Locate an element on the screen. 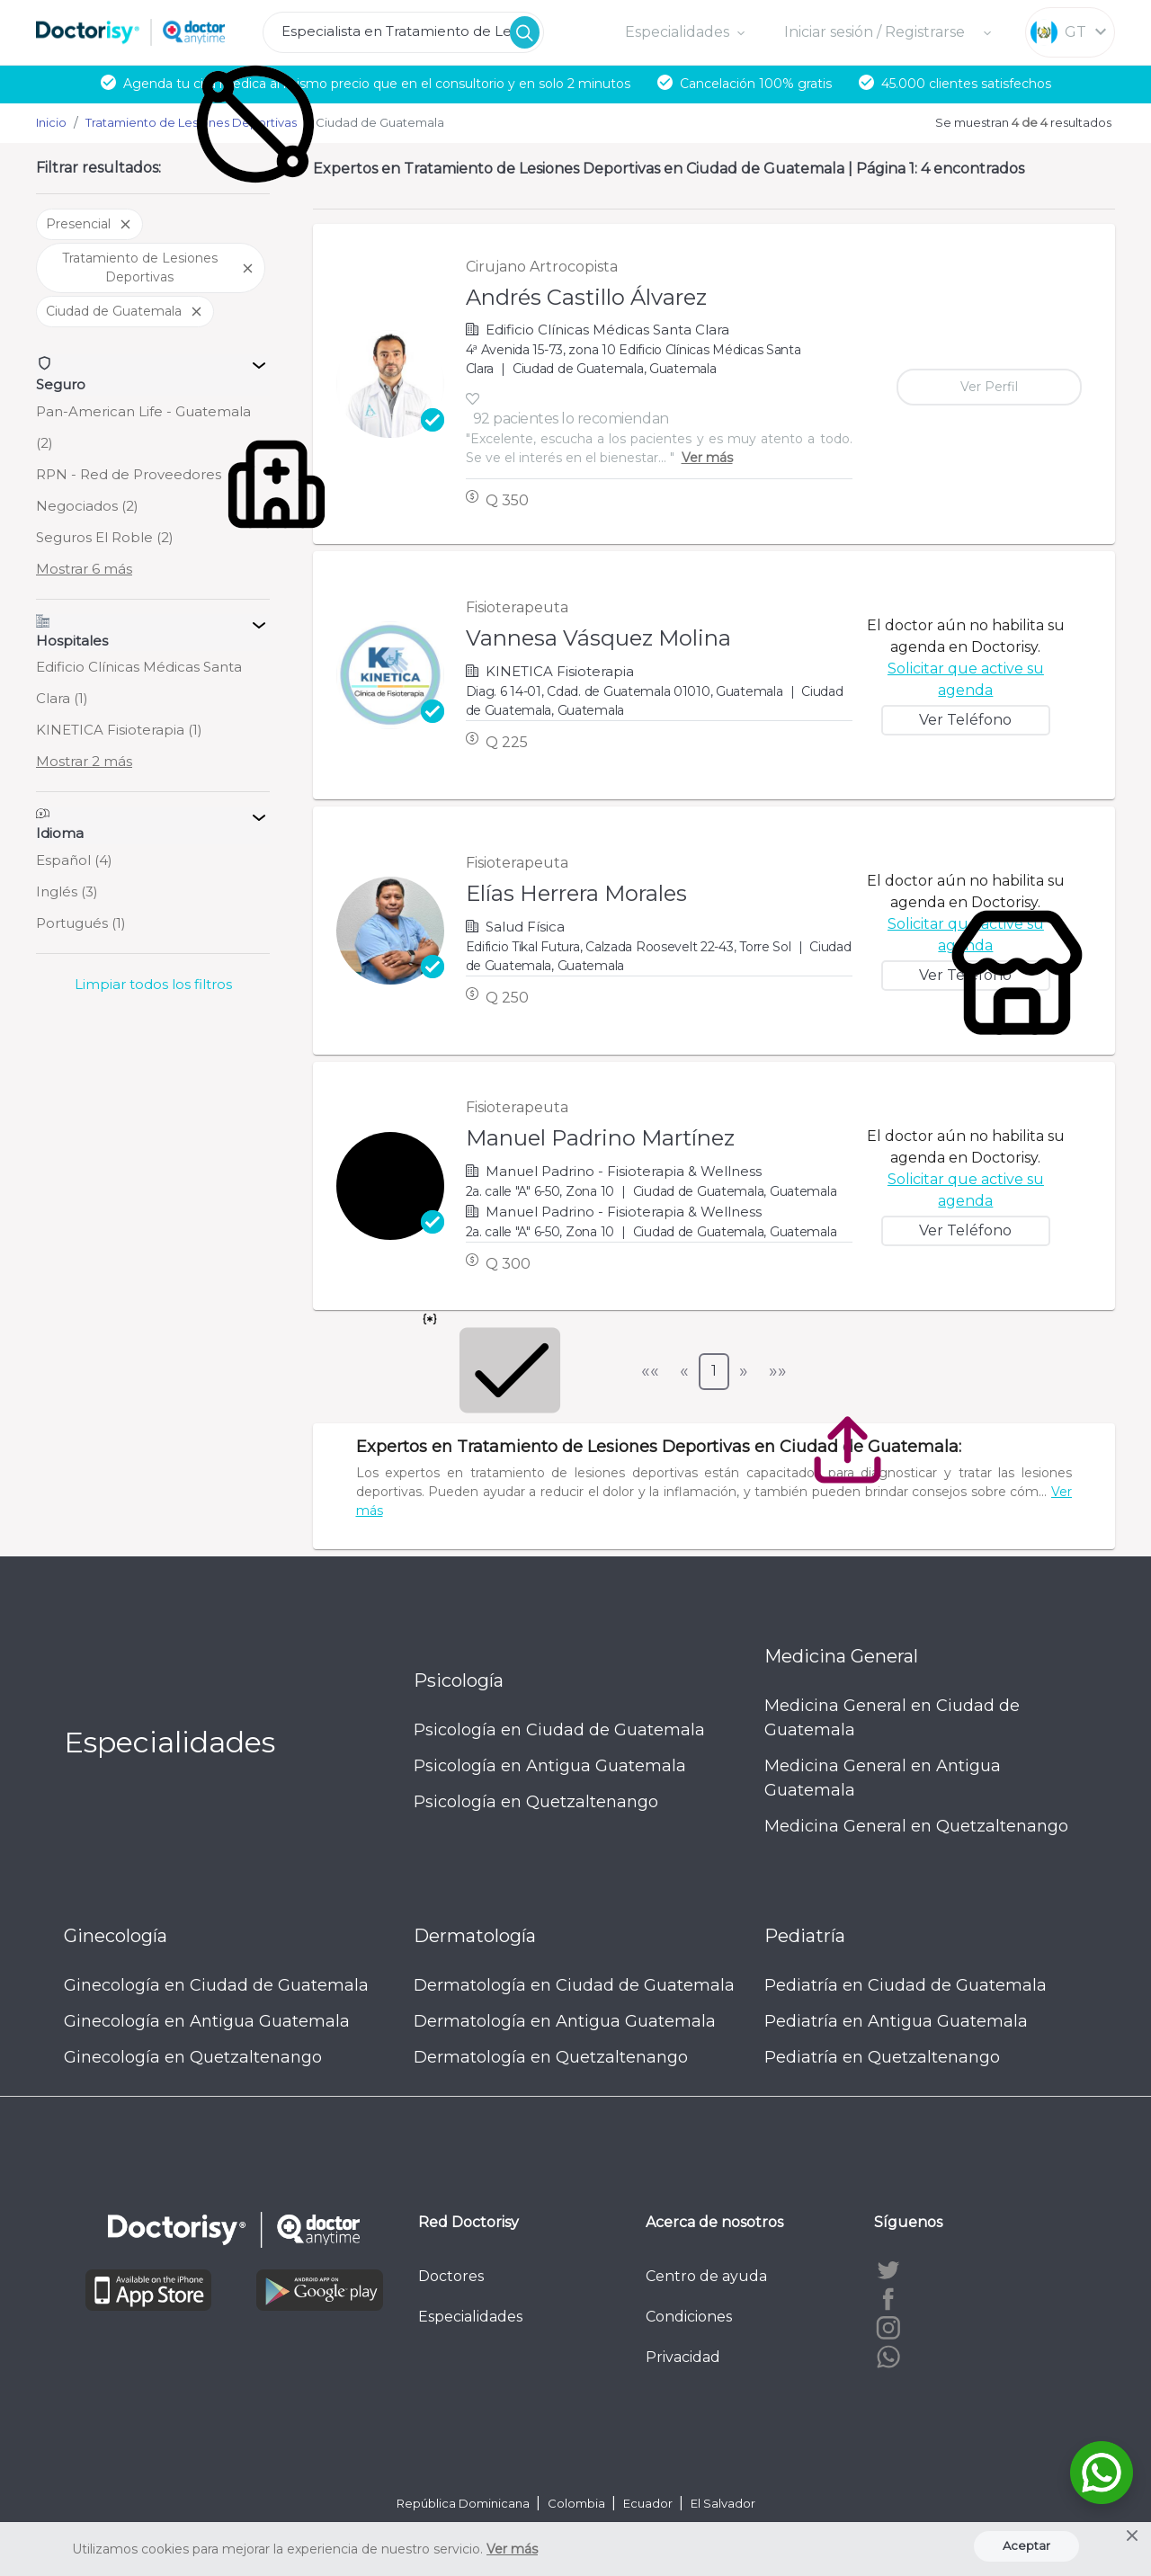 This screenshot has height=2576, width=1151. upload a file from your device is located at coordinates (847, 1449).